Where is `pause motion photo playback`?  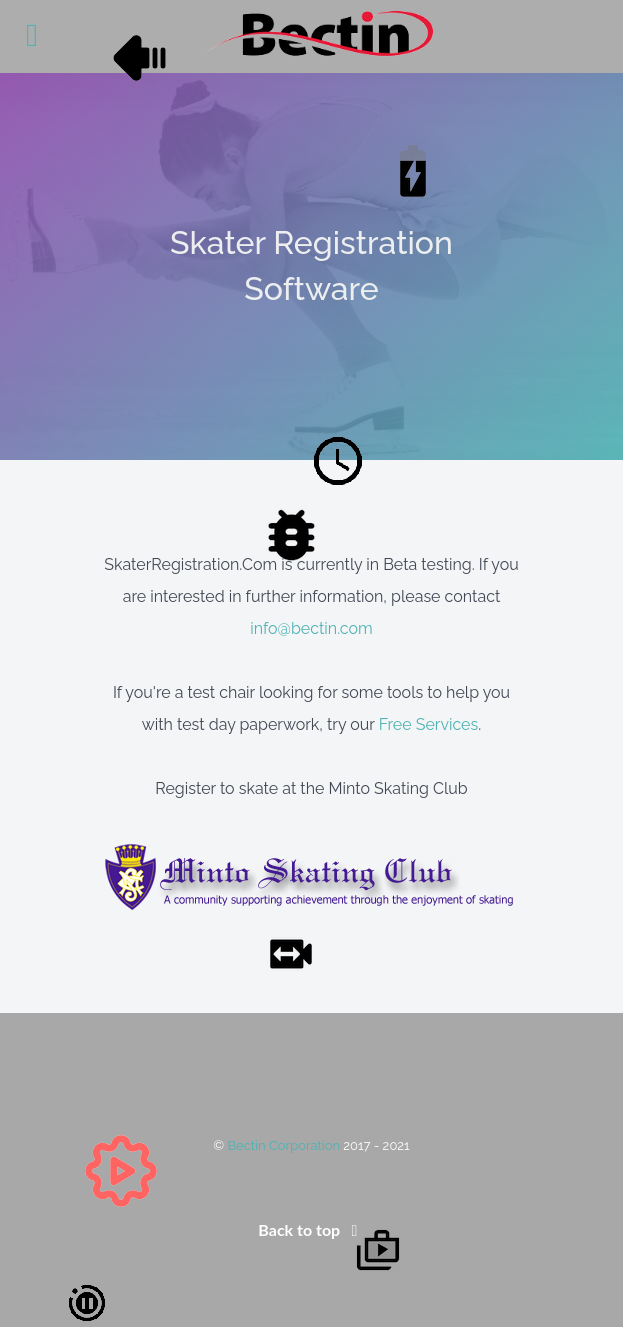 pause motion photo playback is located at coordinates (87, 1303).